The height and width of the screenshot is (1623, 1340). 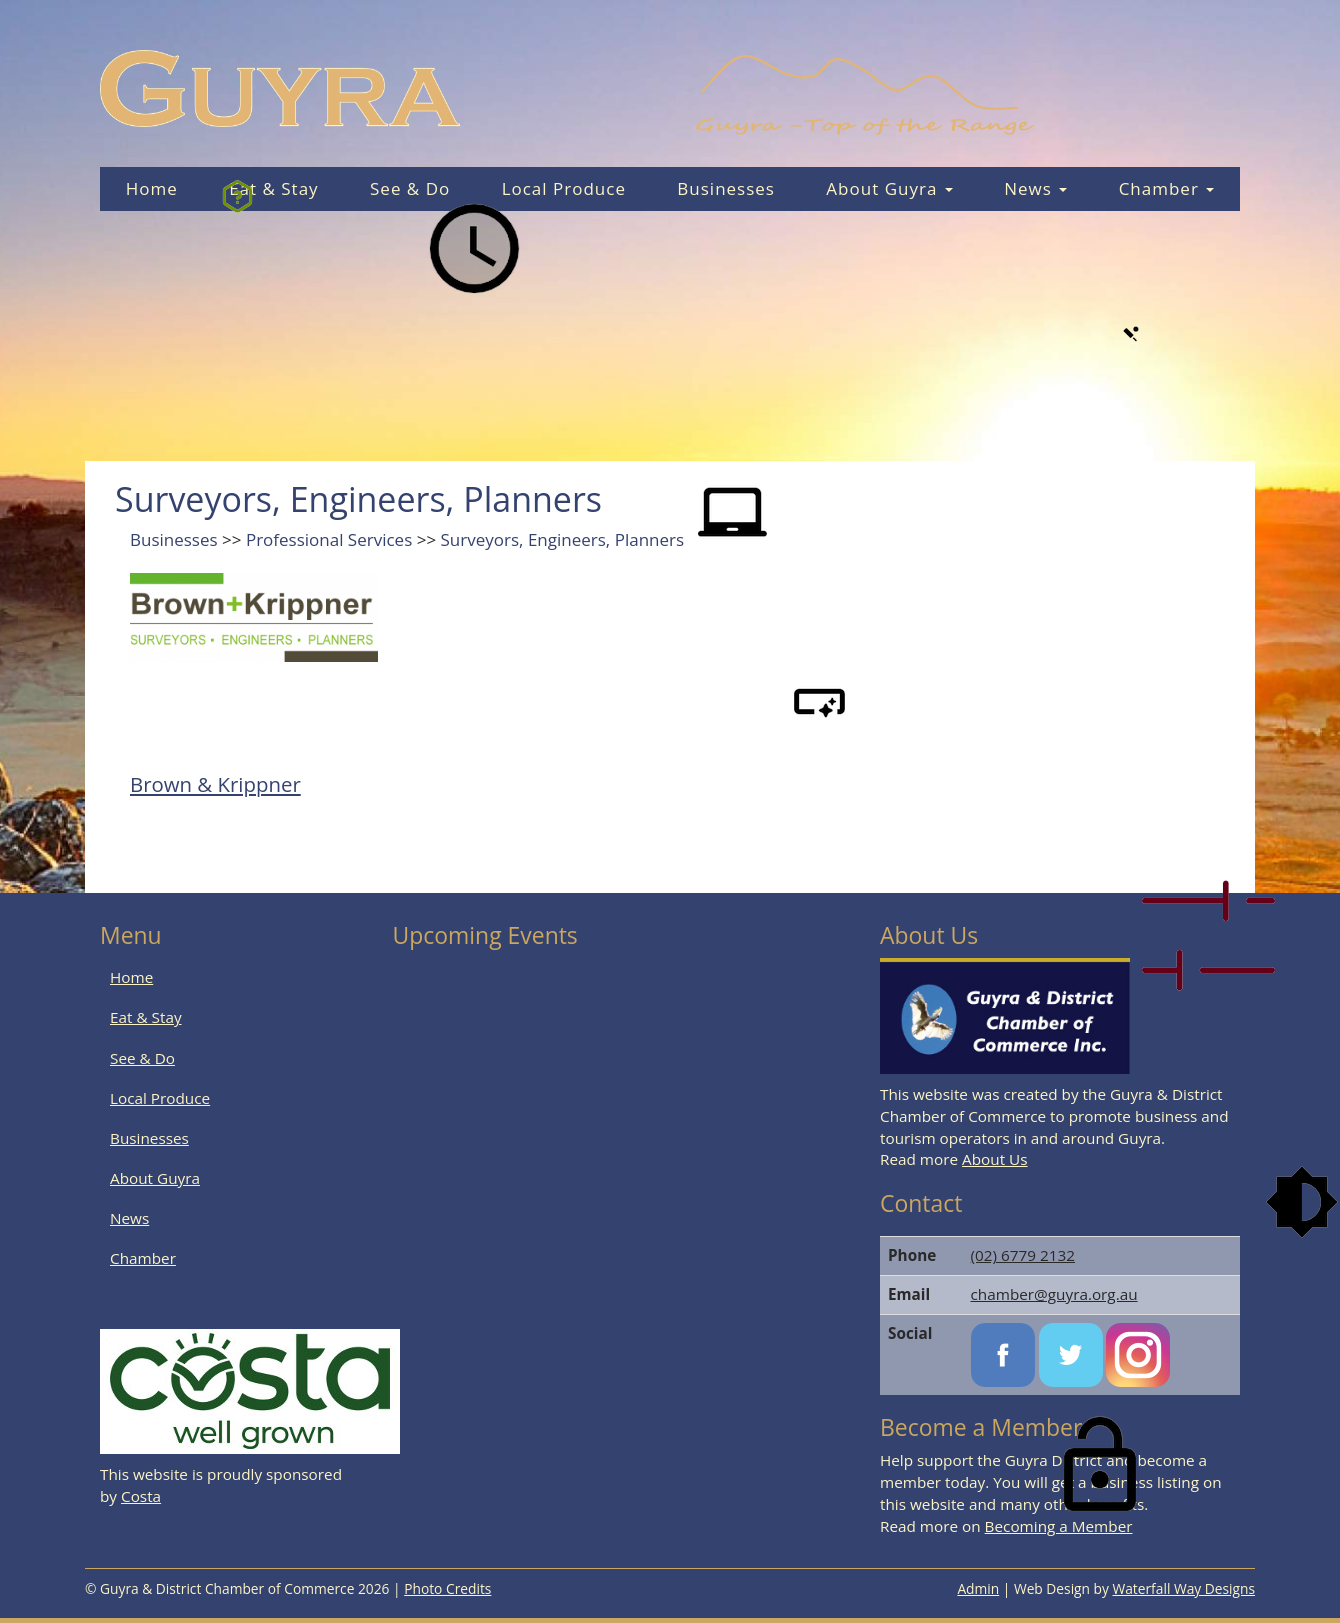 I want to click on adjust settings or preferences, so click(x=1208, y=935).